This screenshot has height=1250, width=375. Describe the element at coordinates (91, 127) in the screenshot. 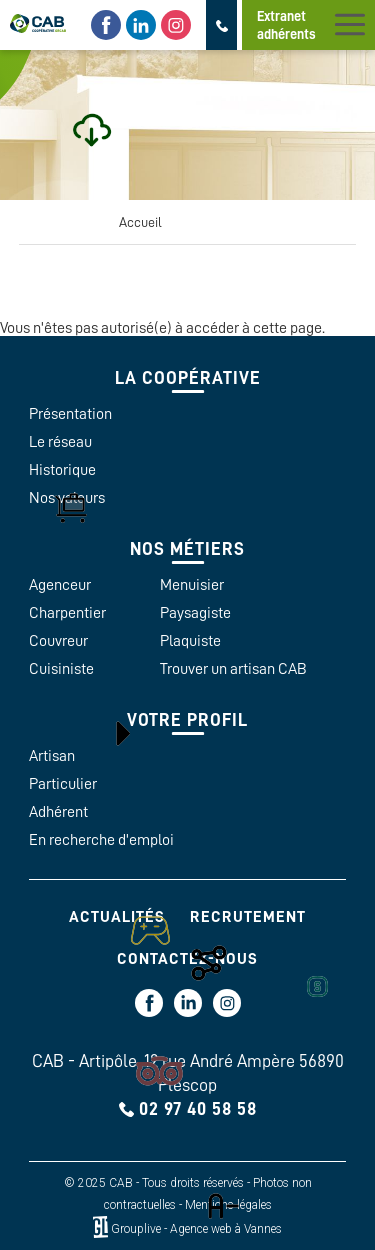

I see `download file from cloud storage` at that location.